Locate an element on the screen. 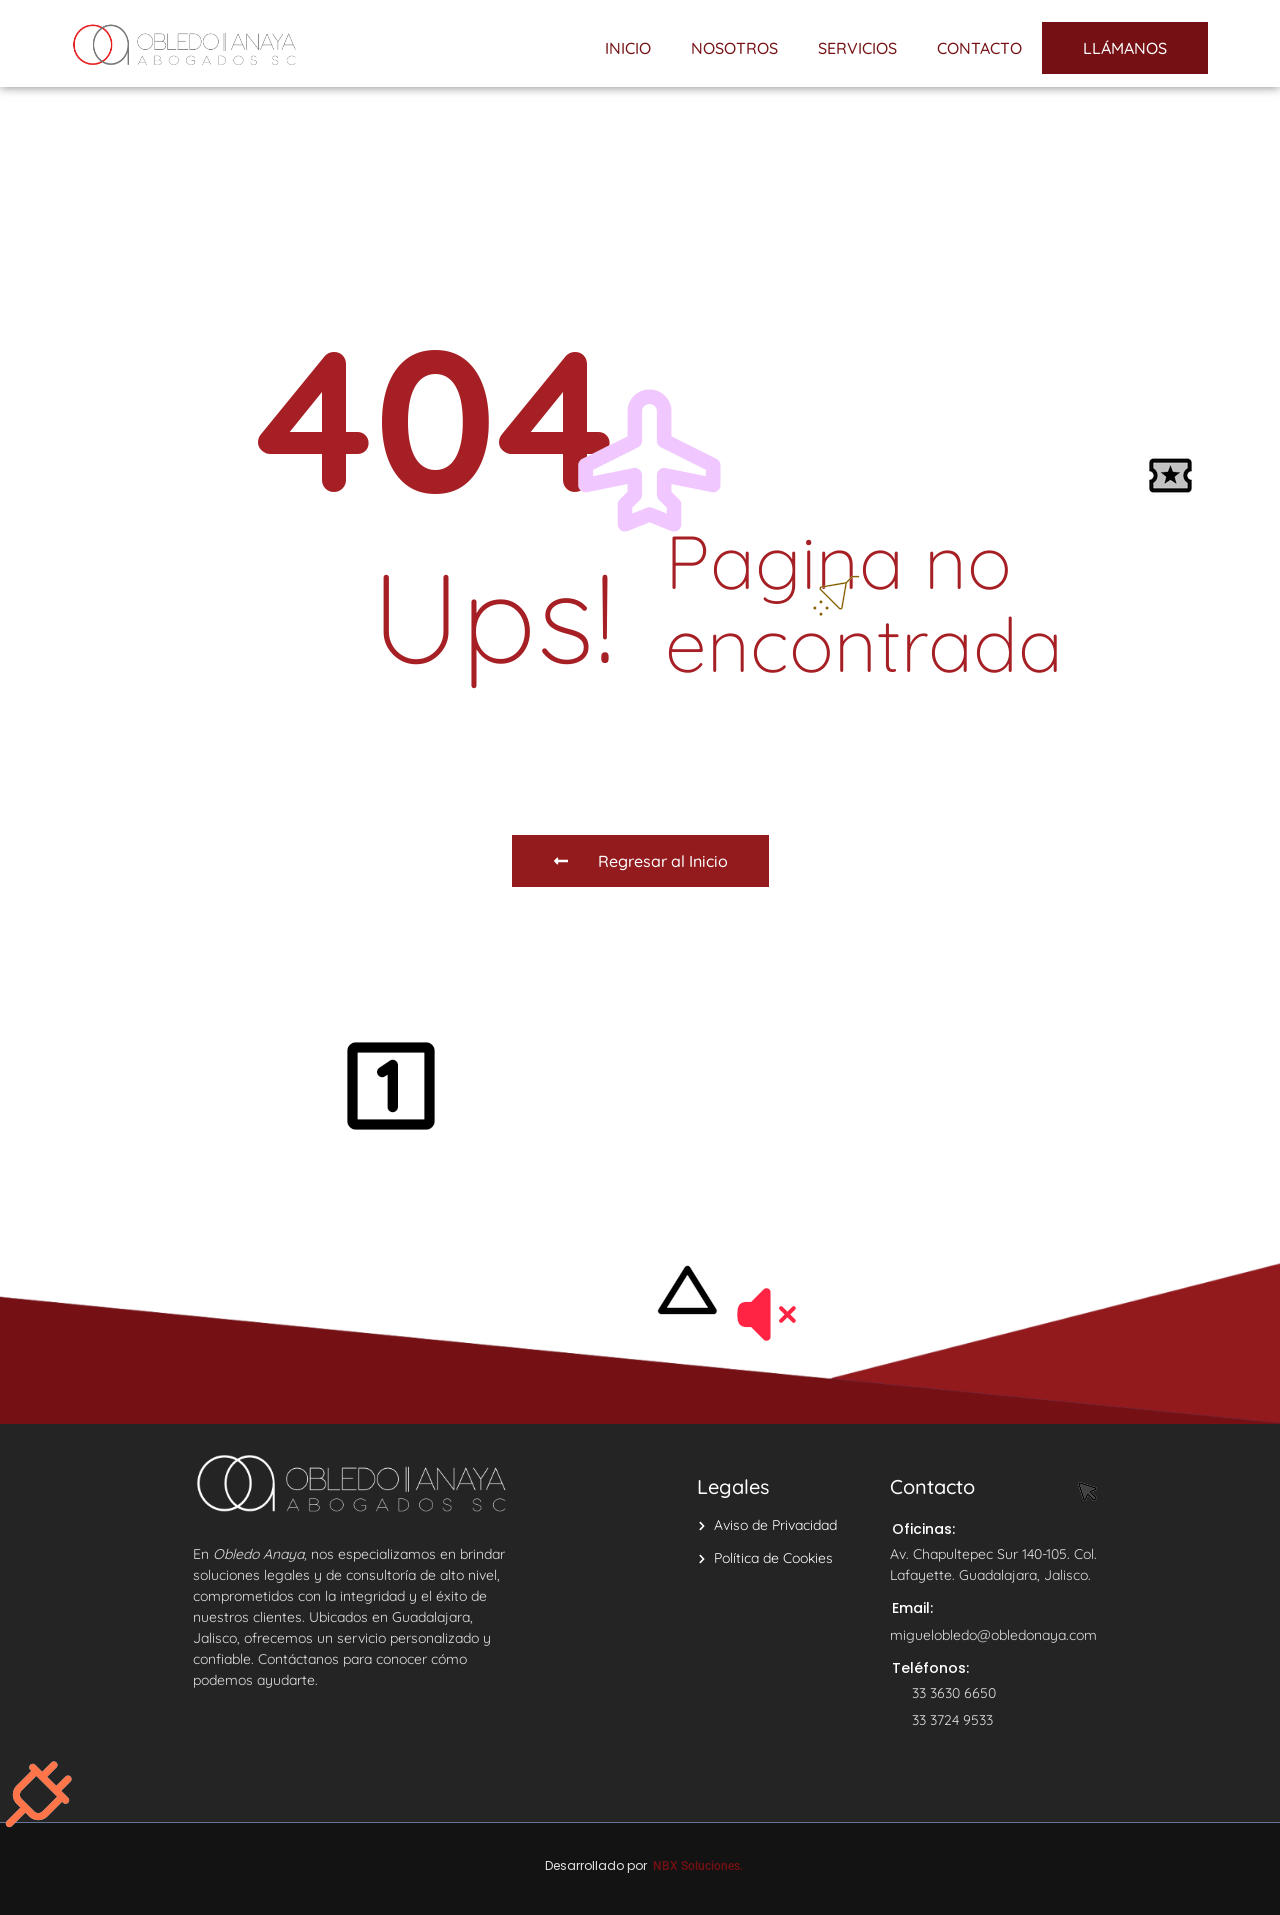  view change history or version log is located at coordinates (687, 1288).